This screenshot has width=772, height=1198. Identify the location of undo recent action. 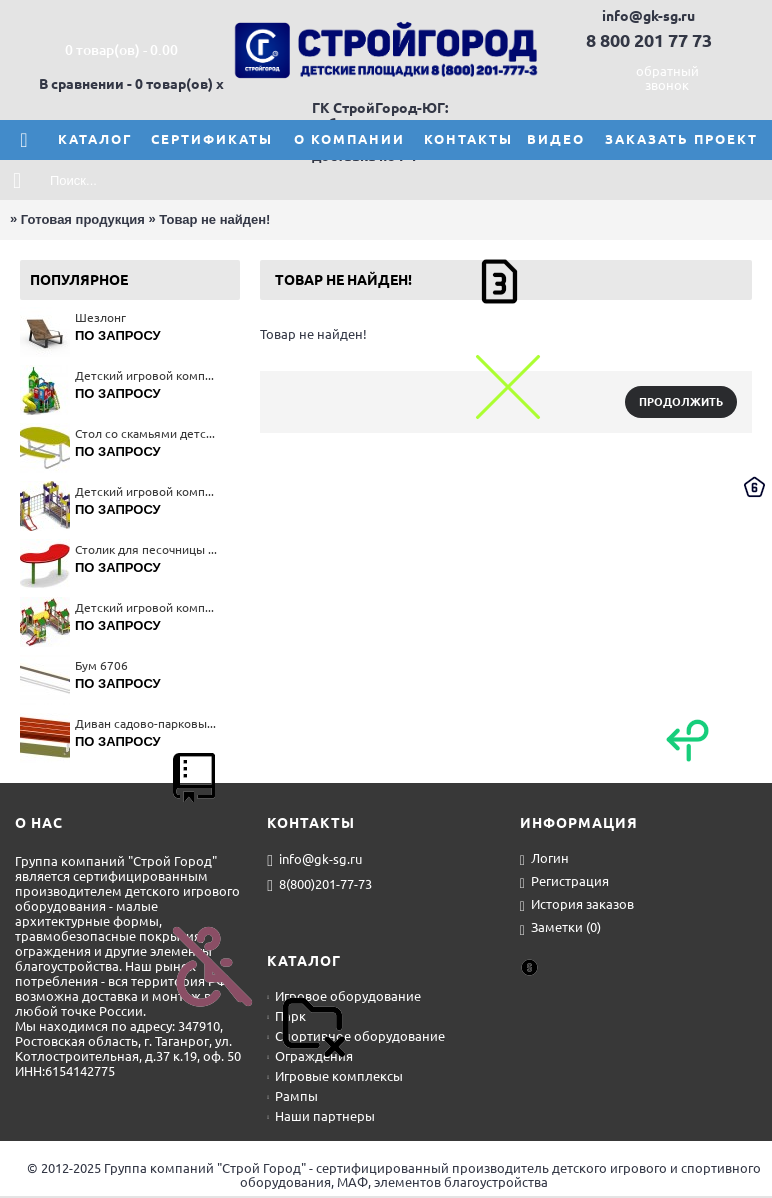
(686, 739).